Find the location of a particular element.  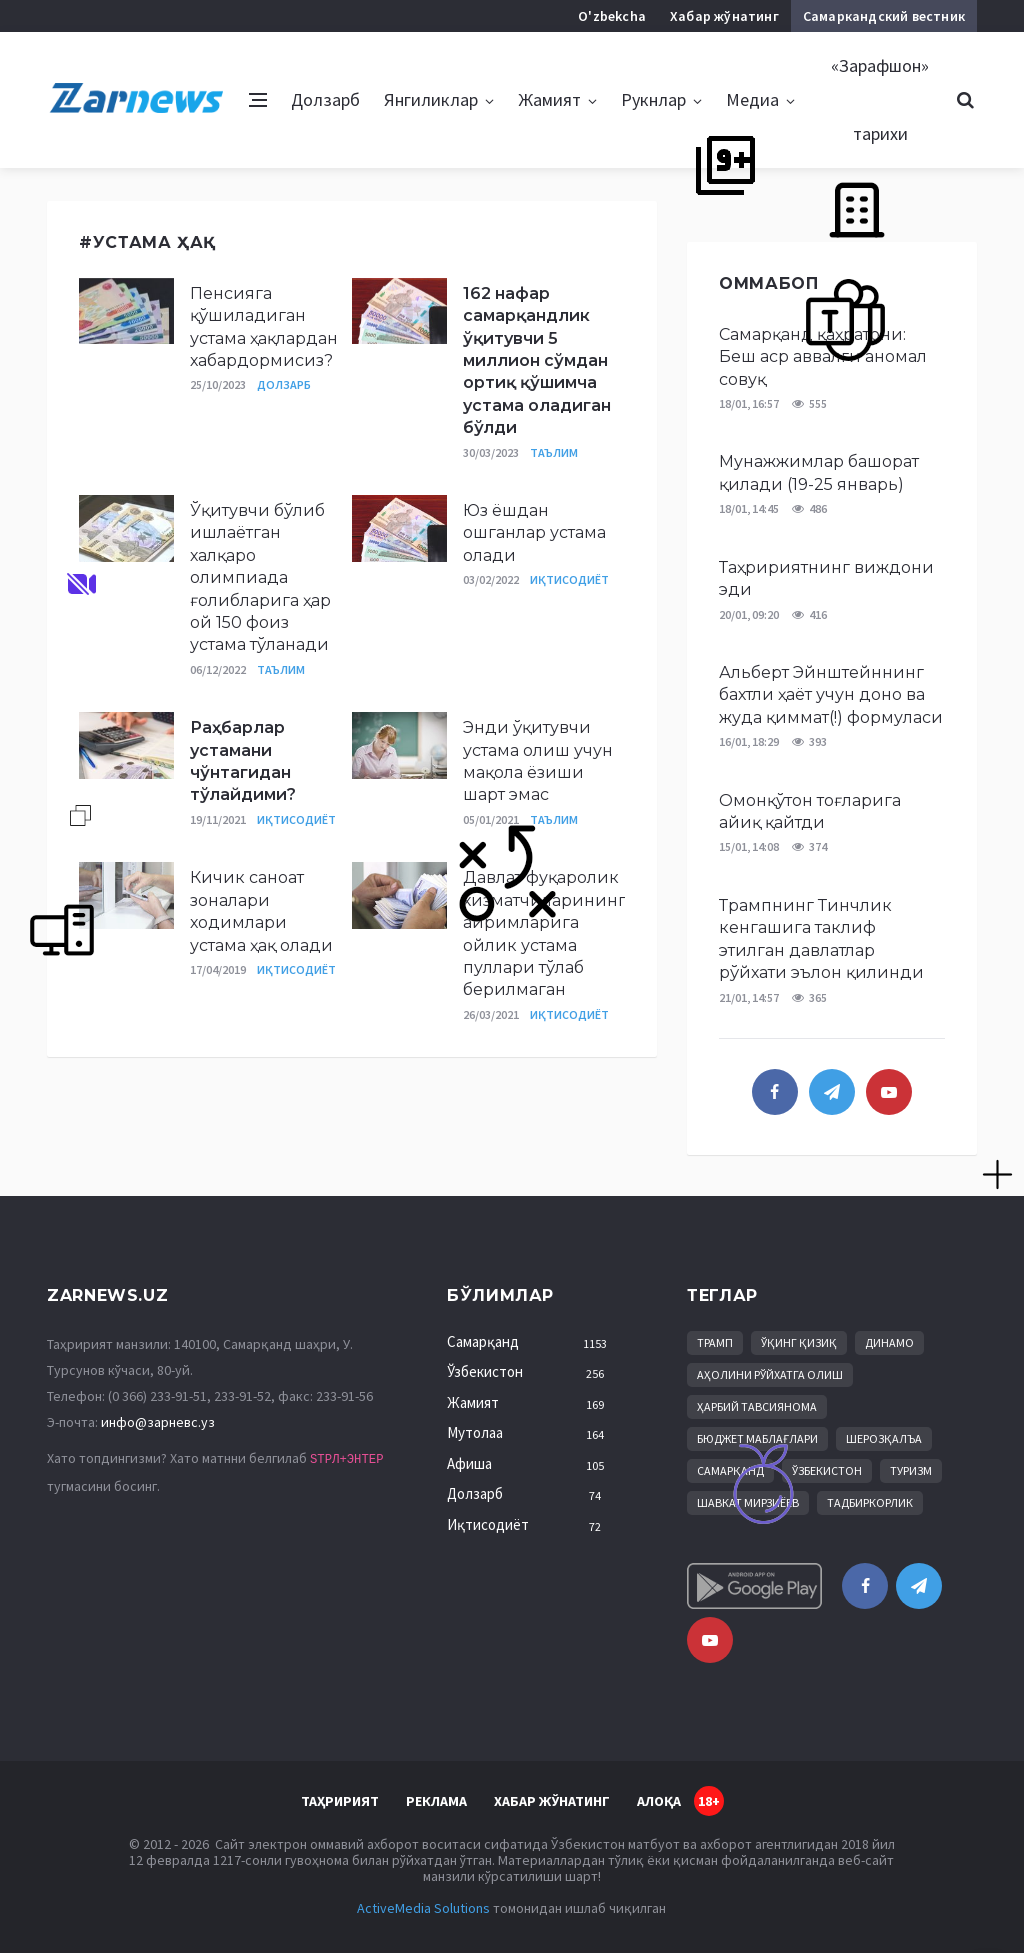

access desktop computer settings is located at coordinates (62, 930).